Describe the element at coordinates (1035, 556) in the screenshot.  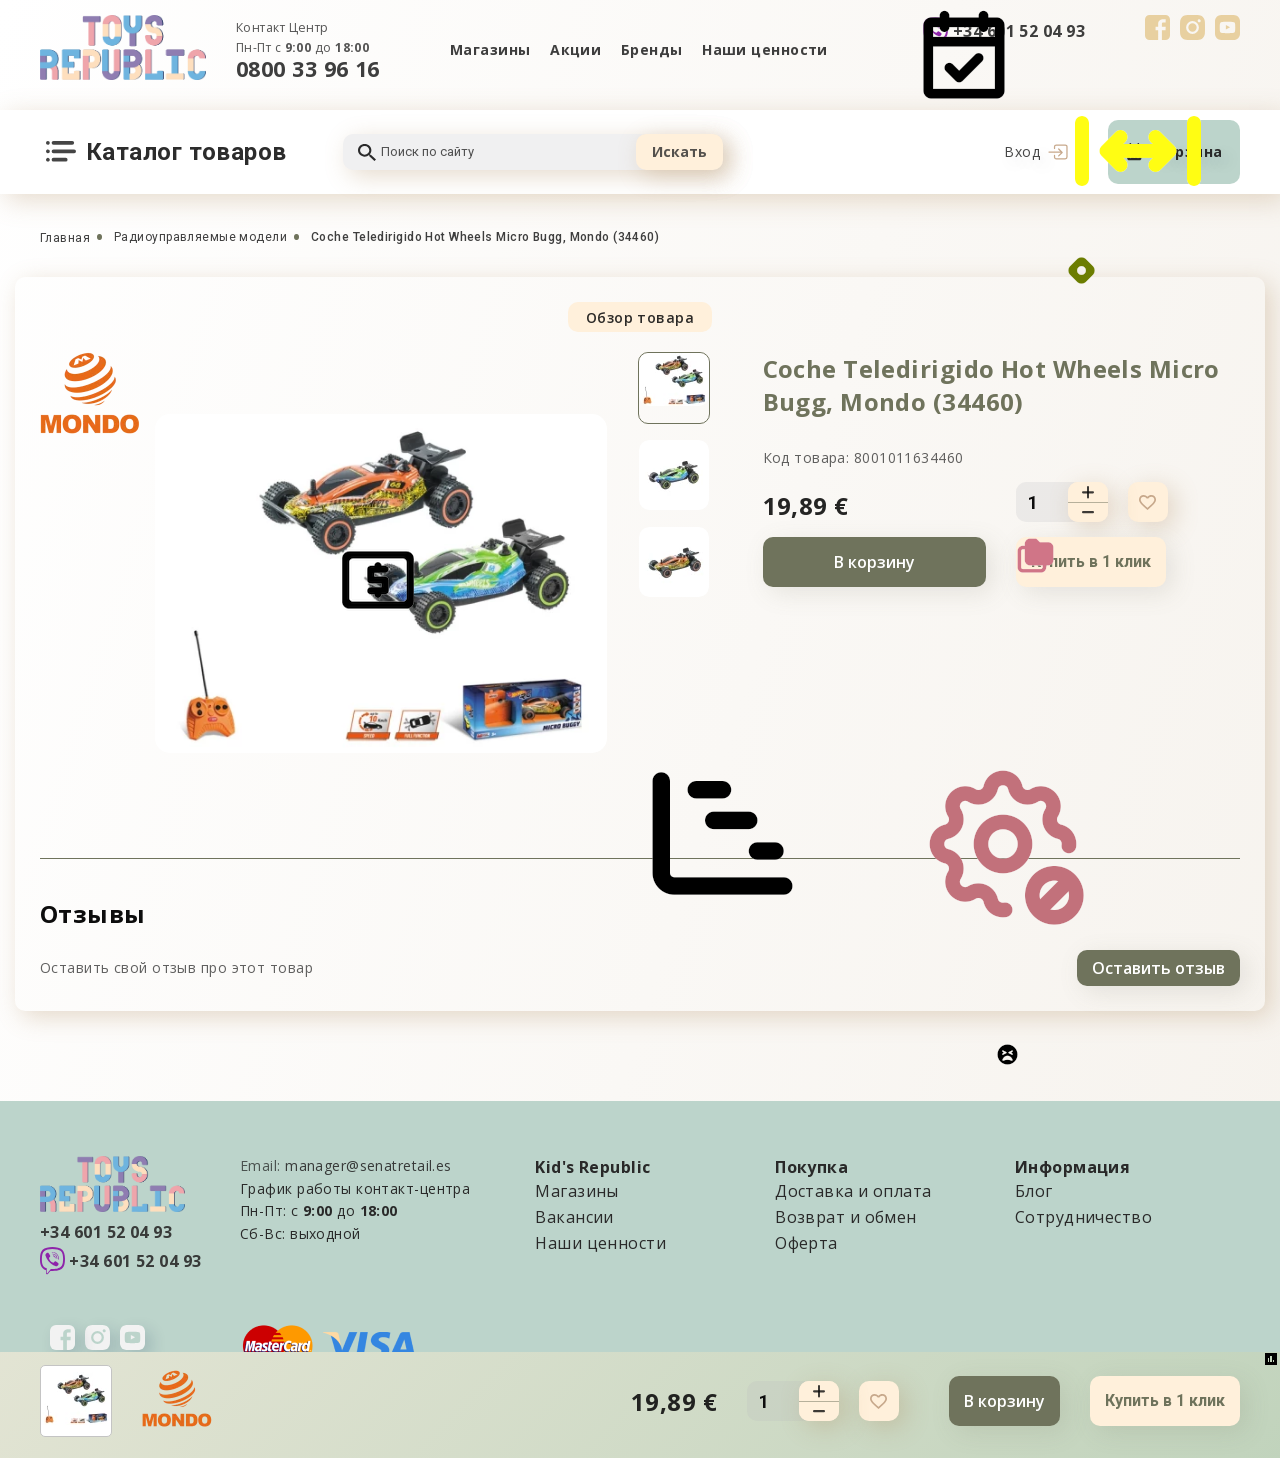
I see `browse all folders` at that location.